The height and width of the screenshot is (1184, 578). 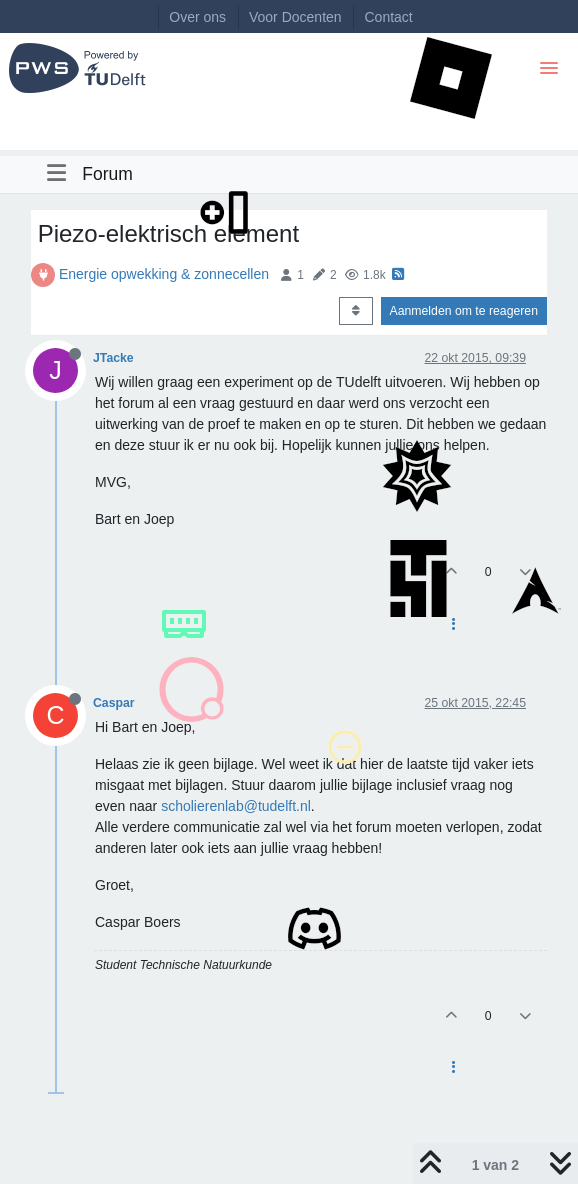 I want to click on Arch Linux logo, so click(x=536, y=590).